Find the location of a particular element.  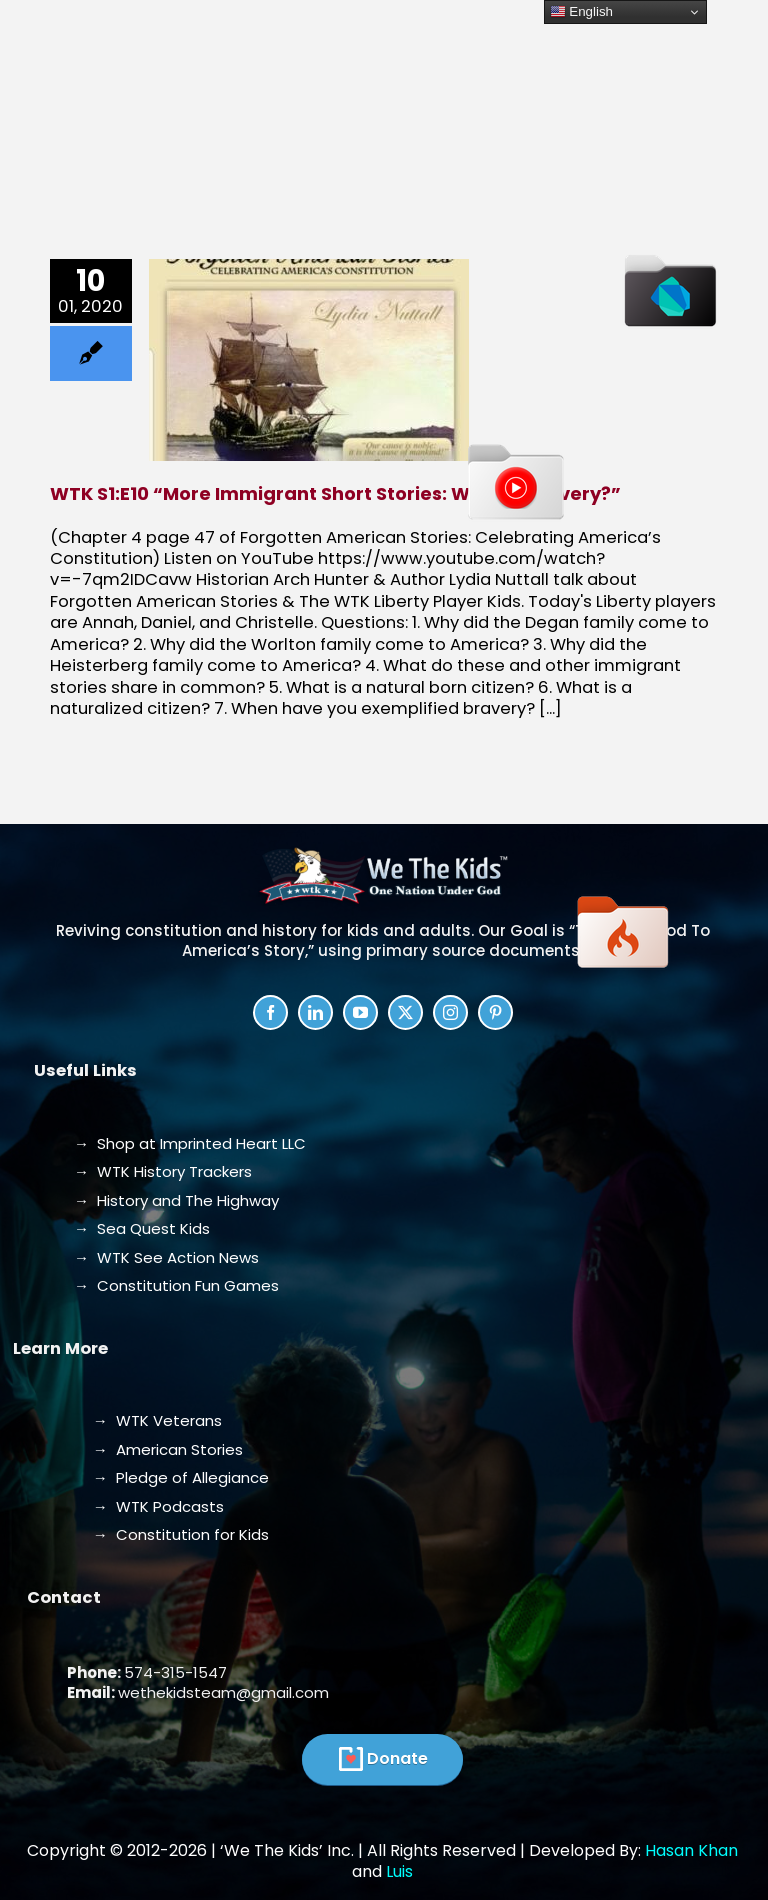

codeigniter framework project folder is located at coordinates (622, 934).